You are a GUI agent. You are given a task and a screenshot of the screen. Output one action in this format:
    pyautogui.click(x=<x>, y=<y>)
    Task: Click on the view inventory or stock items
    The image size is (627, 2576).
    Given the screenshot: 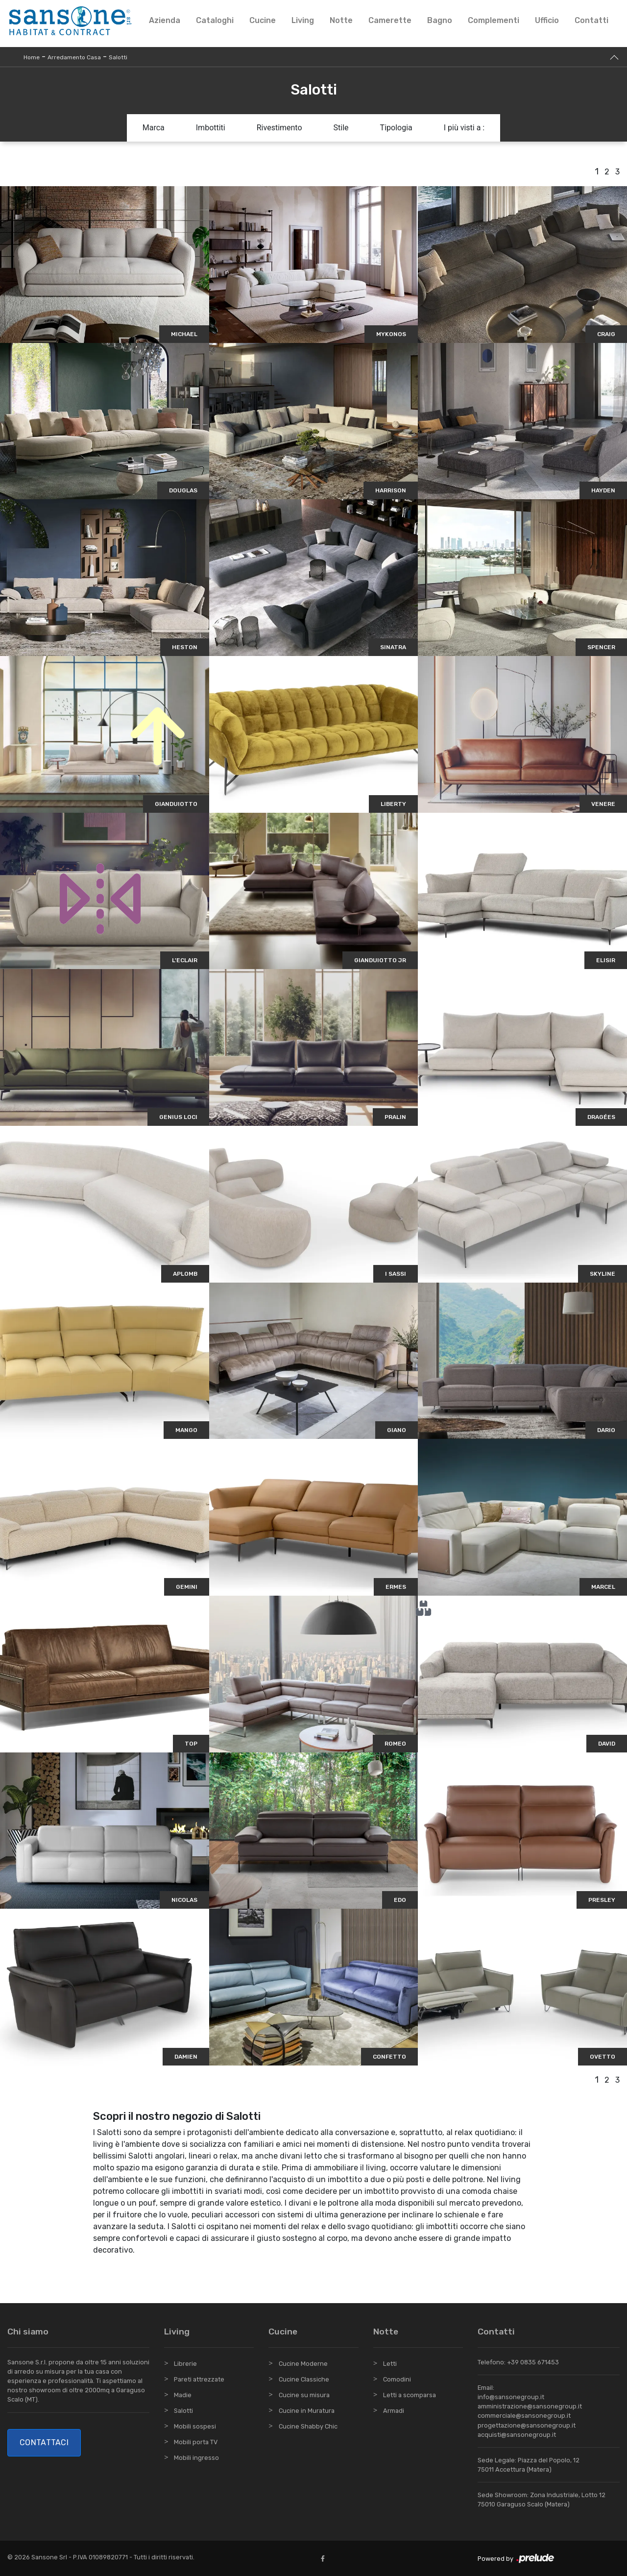 What is the action you would take?
    pyautogui.click(x=423, y=1608)
    